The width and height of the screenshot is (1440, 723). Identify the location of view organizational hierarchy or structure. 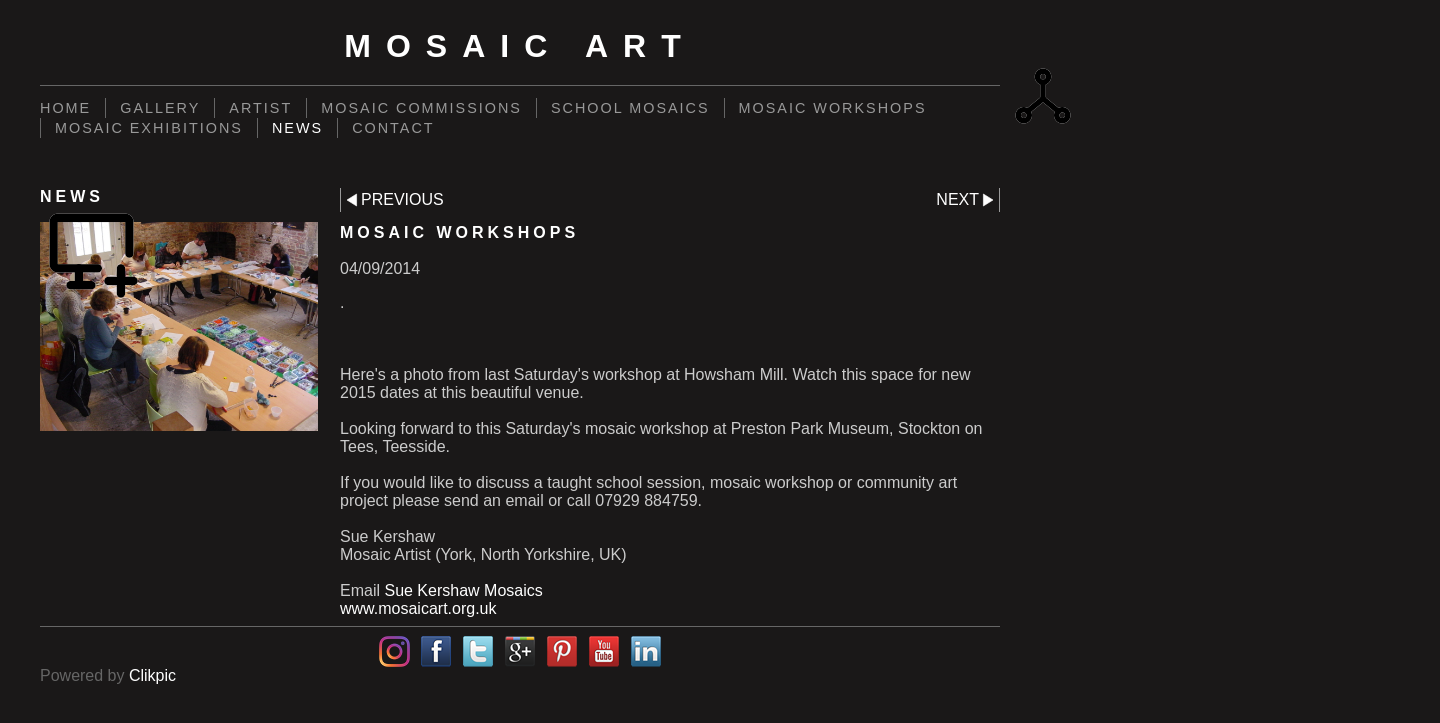
(1043, 96).